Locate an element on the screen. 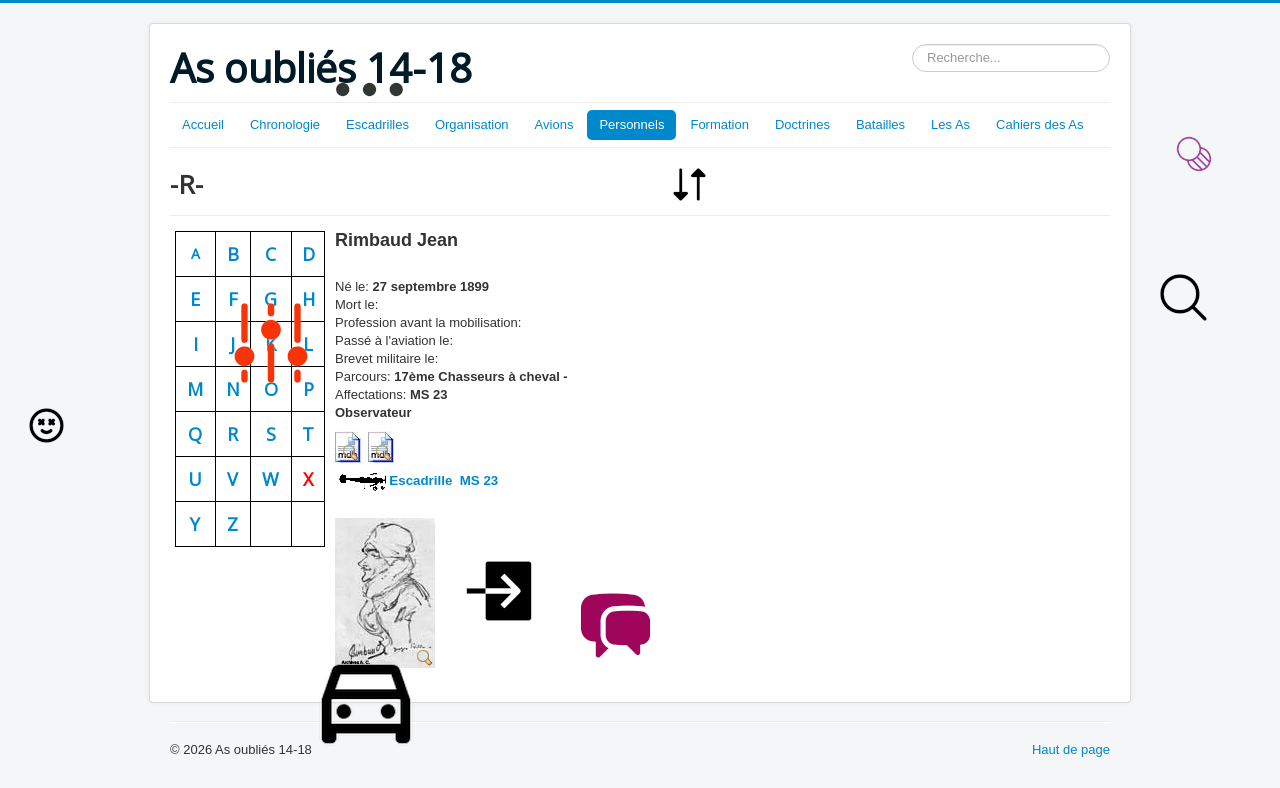 The image size is (1280, 788). adjust settings or preferences is located at coordinates (271, 343).